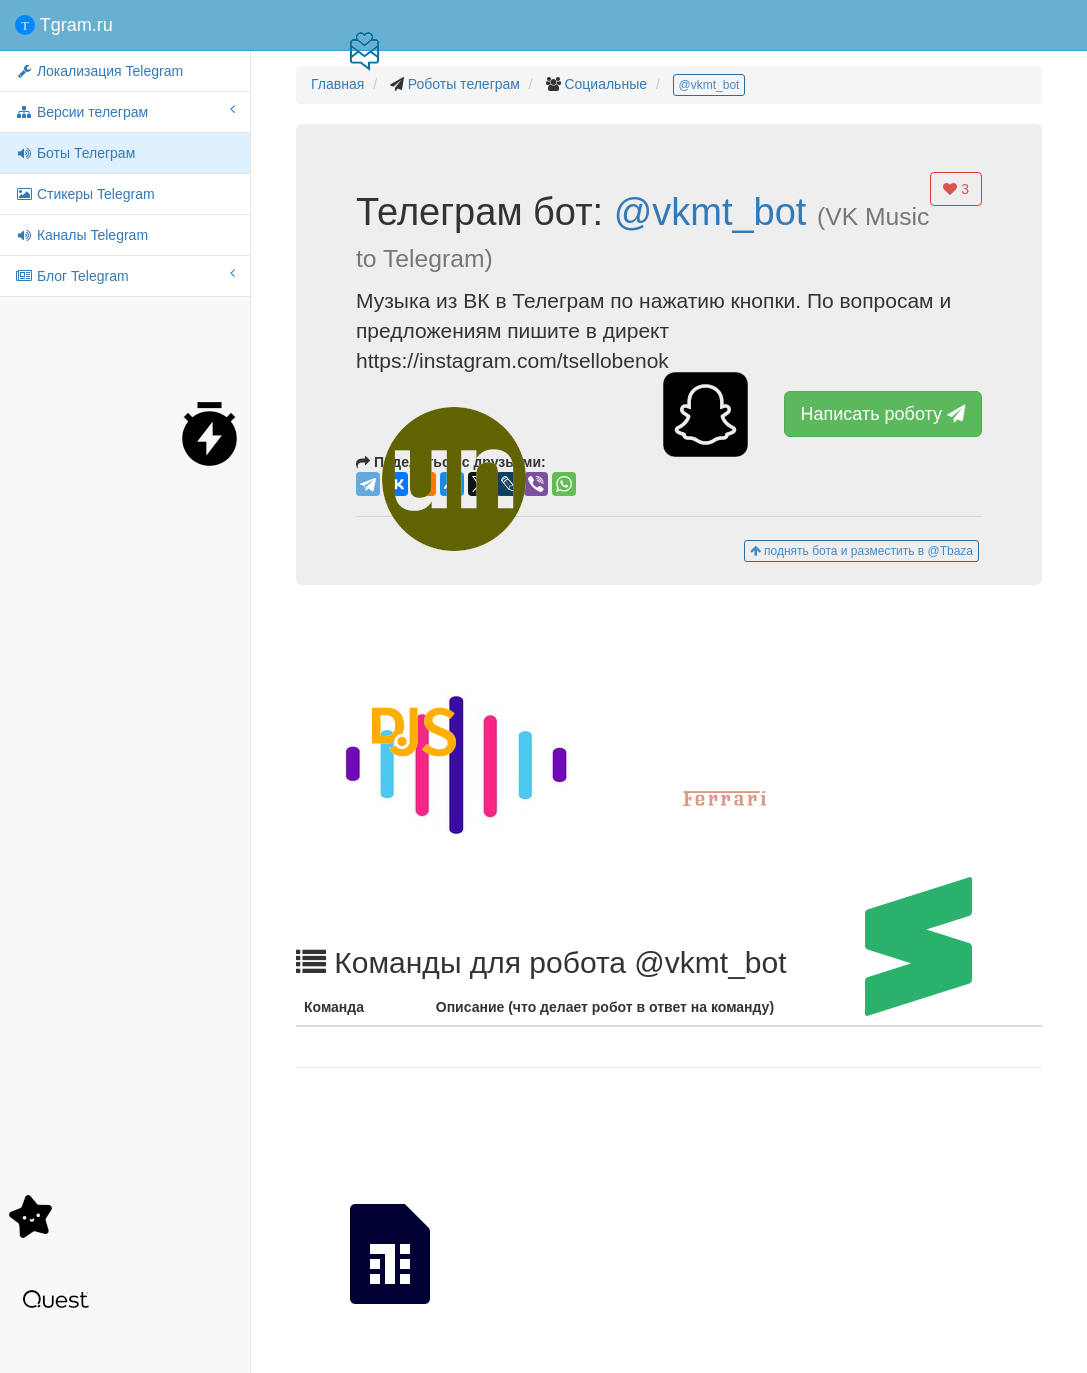 The height and width of the screenshot is (1373, 1087). What do you see at coordinates (918, 946) in the screenshot?
I see `open sublime text editor` at bounding box center [918, 946].